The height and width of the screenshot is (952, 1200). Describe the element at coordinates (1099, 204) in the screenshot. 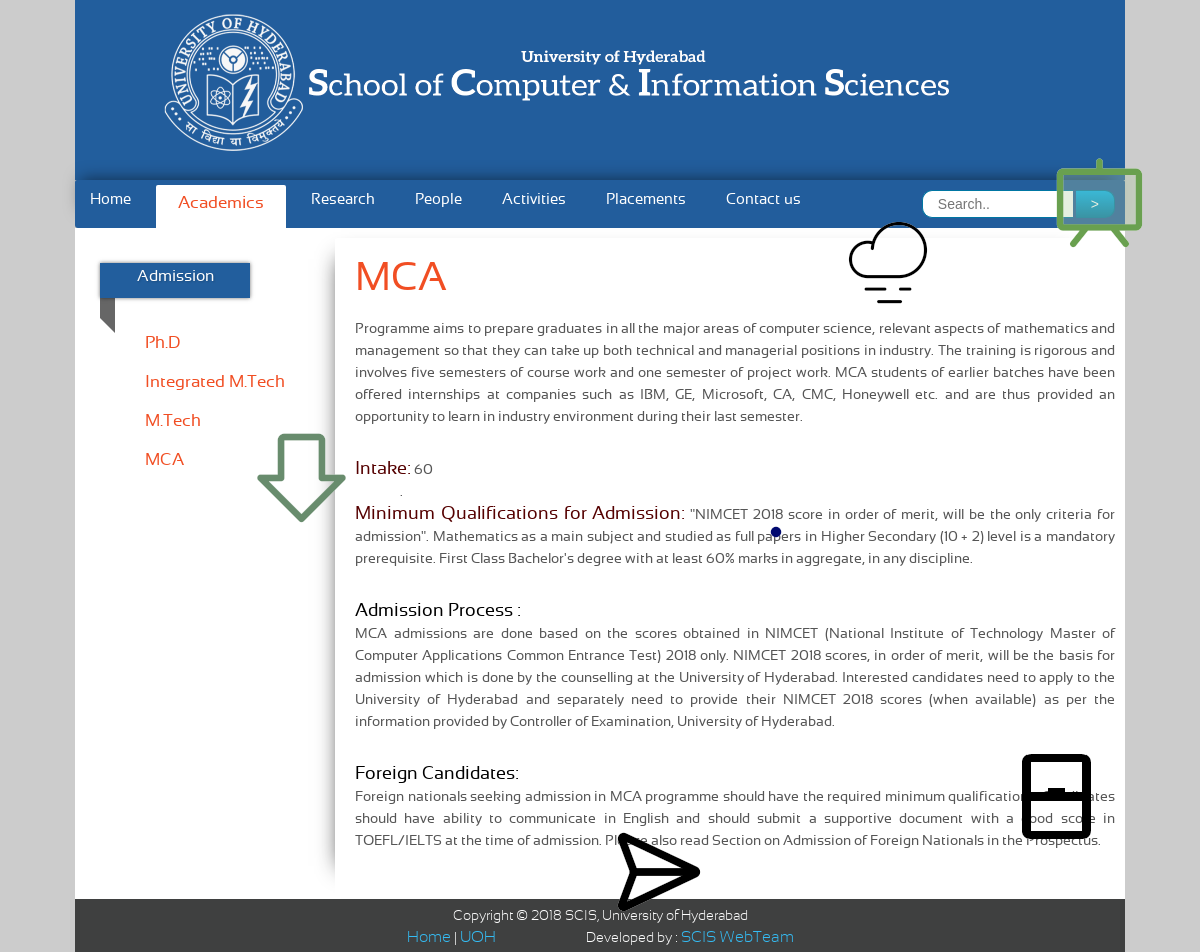

I see `start or view a presentation` at that location.